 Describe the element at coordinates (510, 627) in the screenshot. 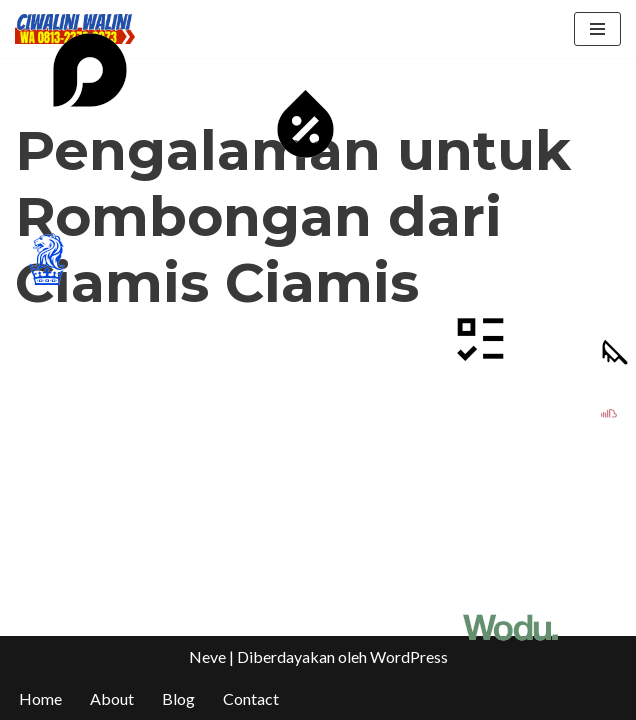

I see `wodu brand logo` at that location.